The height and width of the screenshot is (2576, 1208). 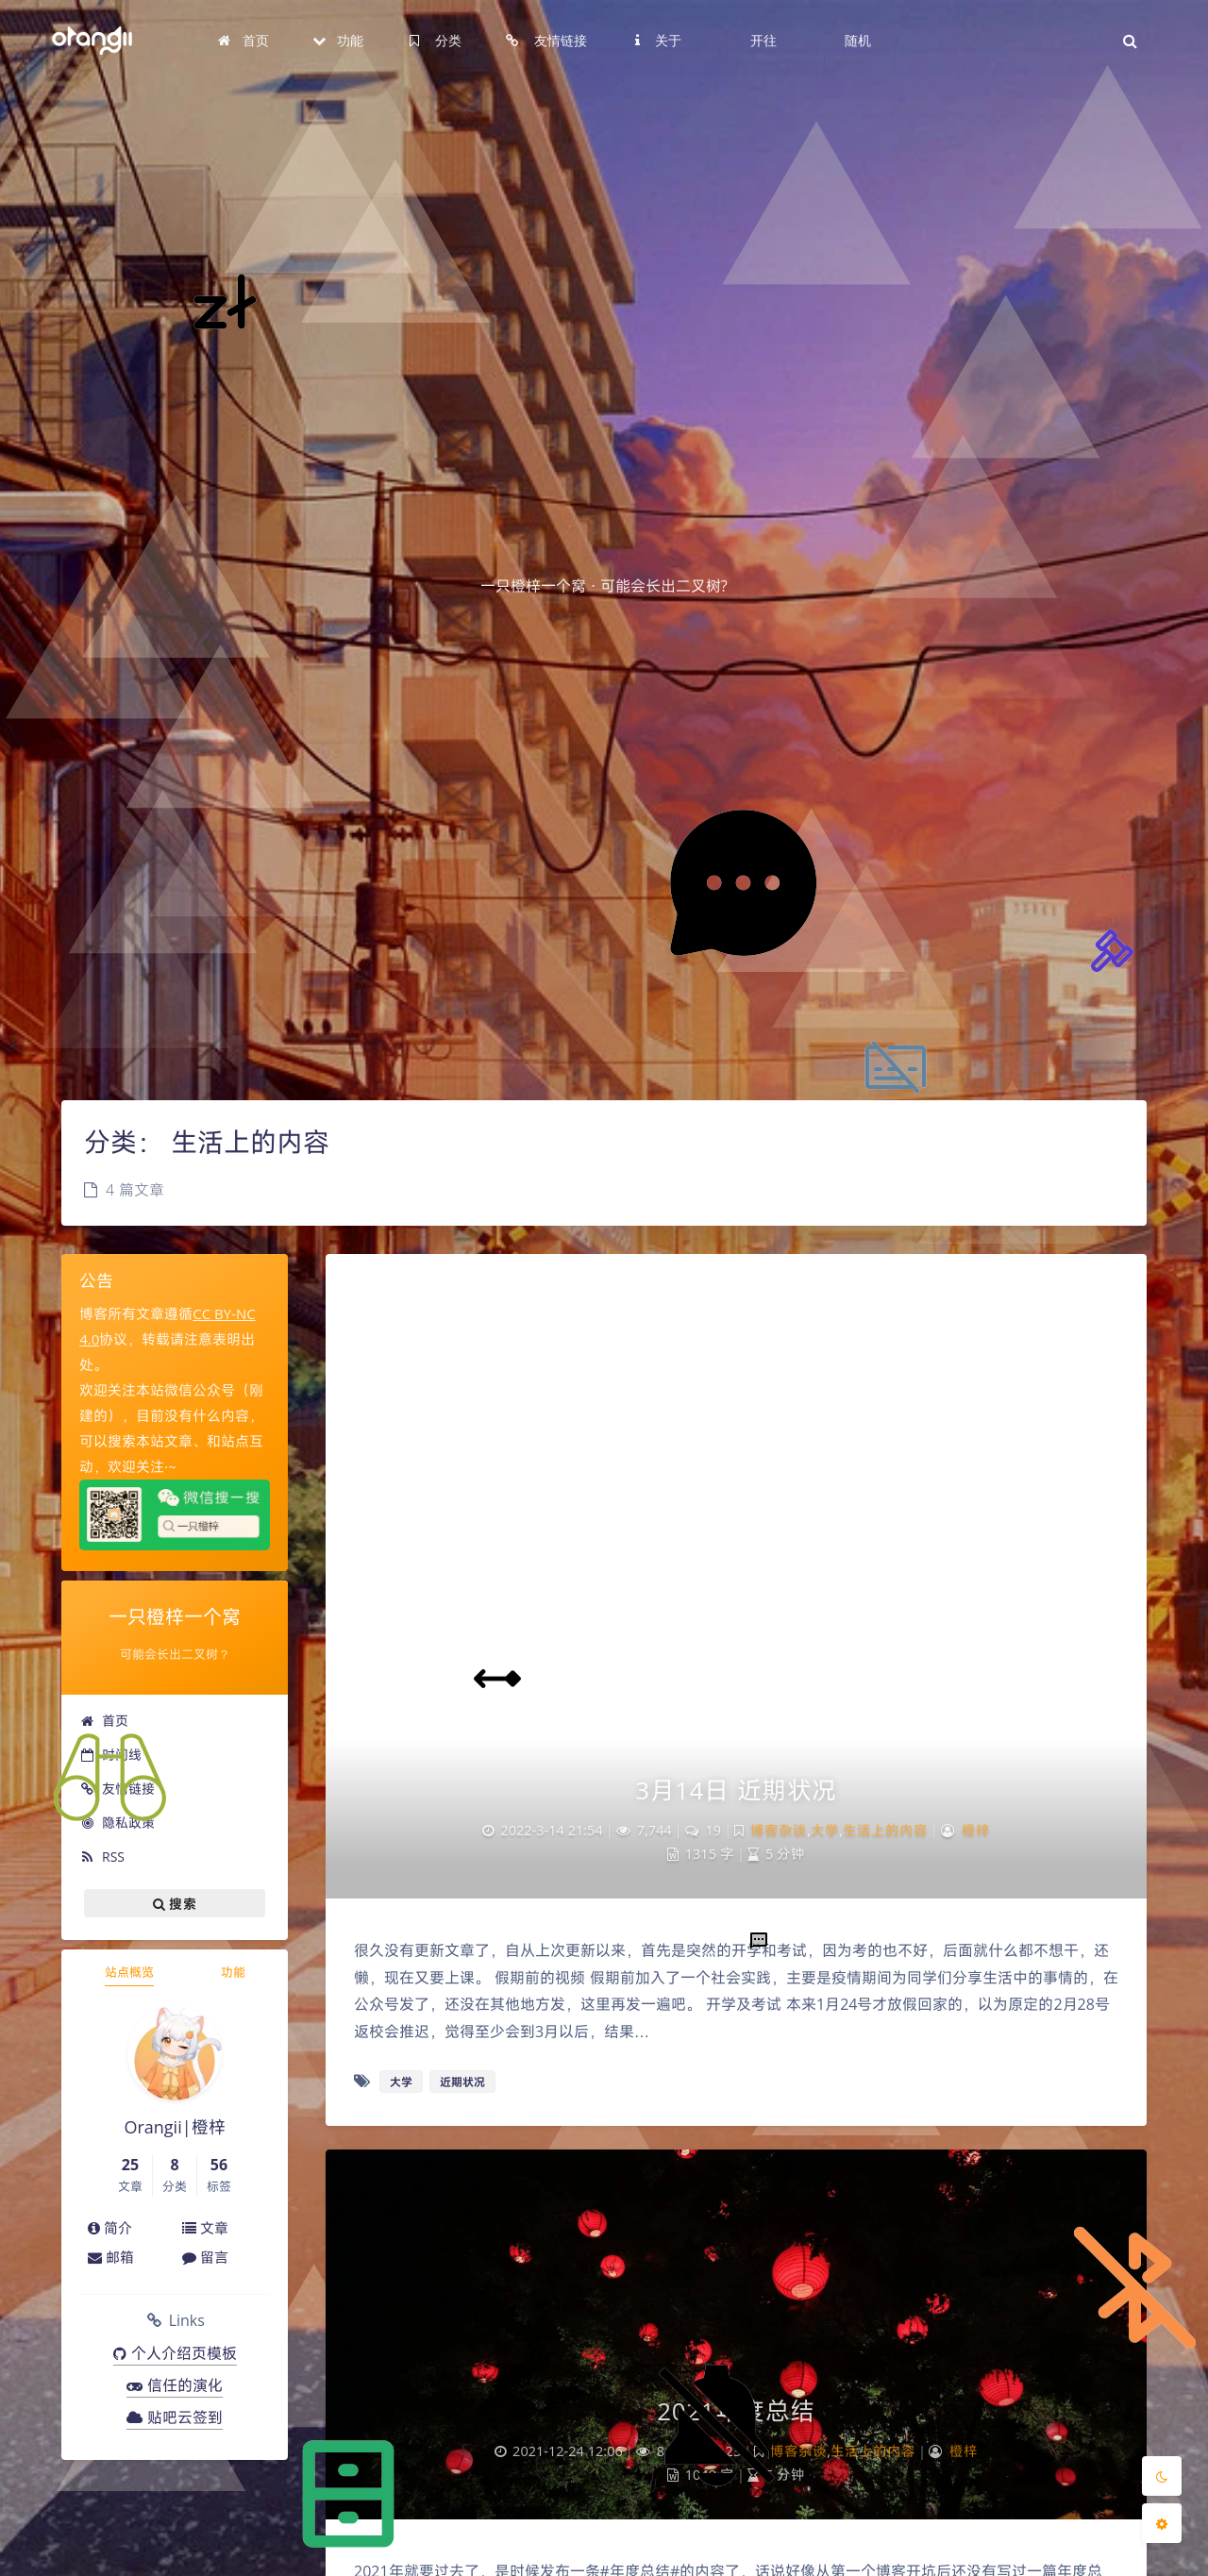 I want to click on search or explore content, so click(x=109, y=1777).